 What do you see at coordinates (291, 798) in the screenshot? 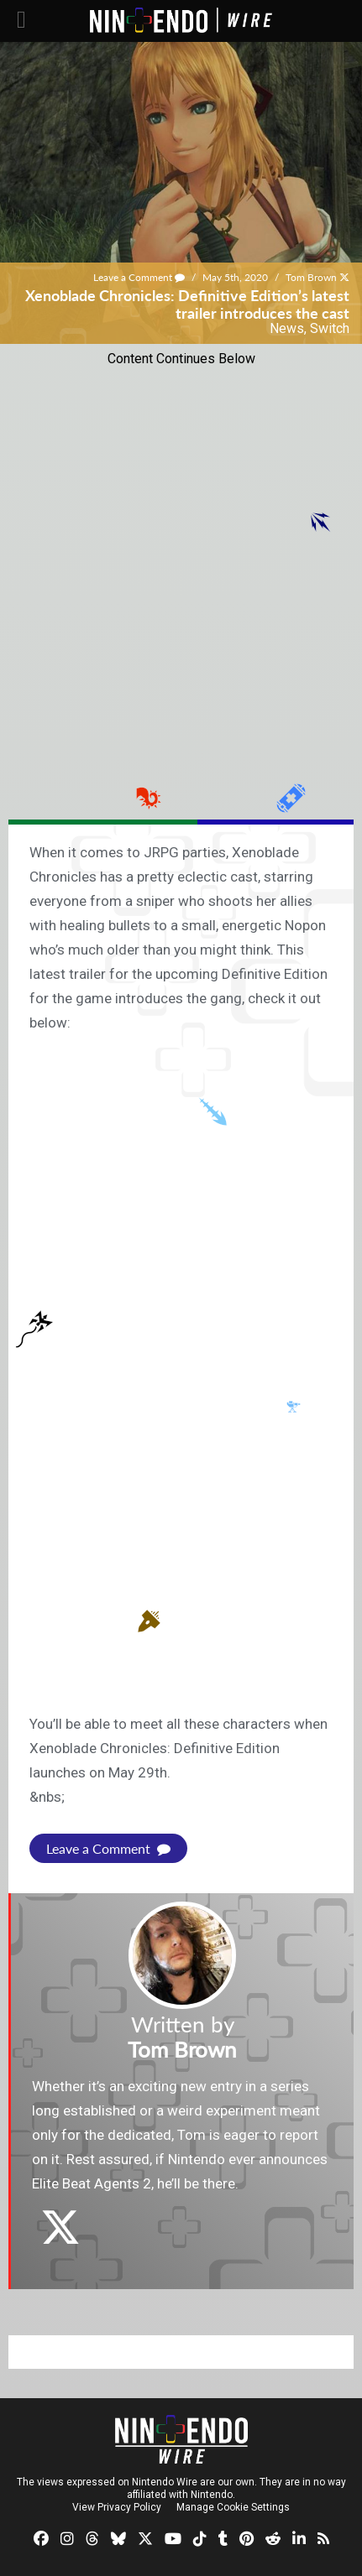
I see `use a health potion or healing item` at bounding box center [291, 798].